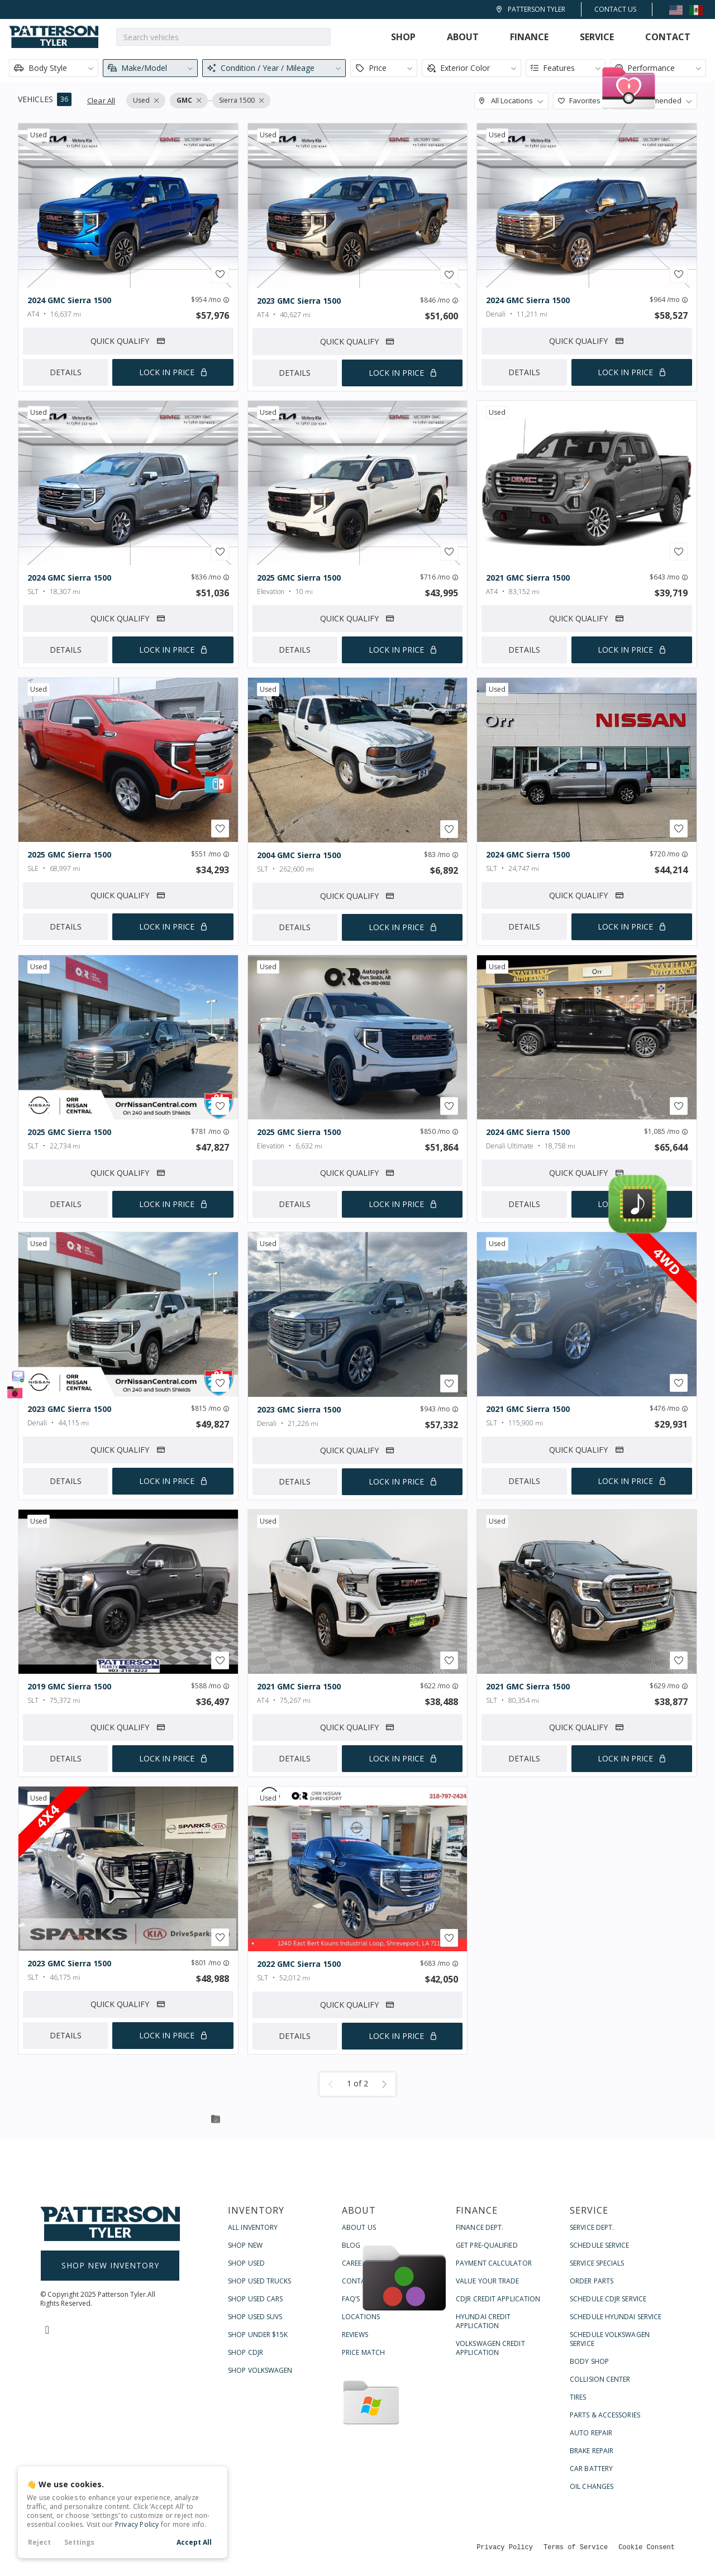 The height and width of the screenshot is (2576, 715). Describe the element at coordinates (371, 2404) in the screenshot. I see `open windows 7 system files folder` at that location.